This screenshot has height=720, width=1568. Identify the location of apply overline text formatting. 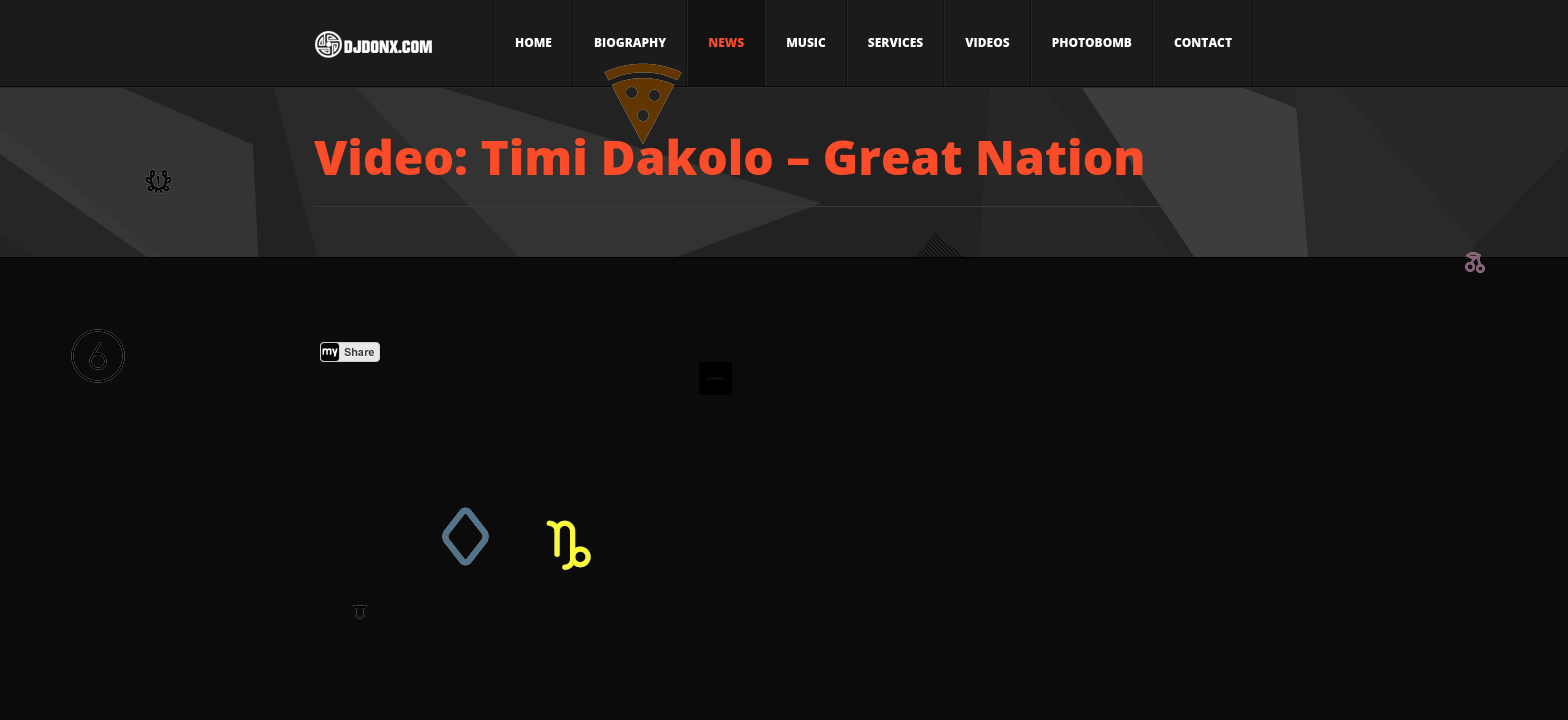
(360, 612).